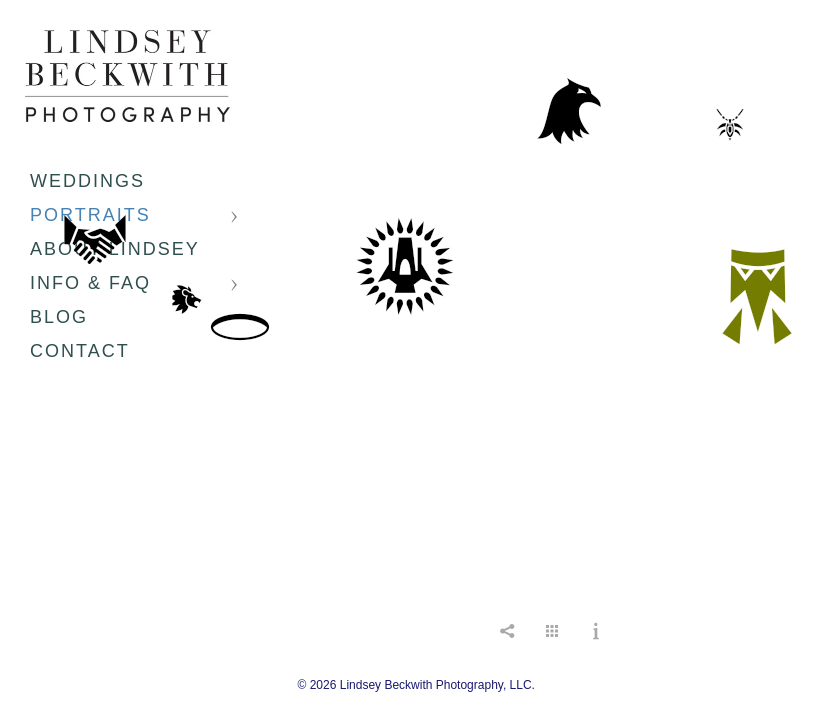 The height and width of the screenshot is (720, 833). Describe the element at coordinates (240, 327) in the screenshot. I see `indicates a pit or trap hazard in gameplay` at that location.